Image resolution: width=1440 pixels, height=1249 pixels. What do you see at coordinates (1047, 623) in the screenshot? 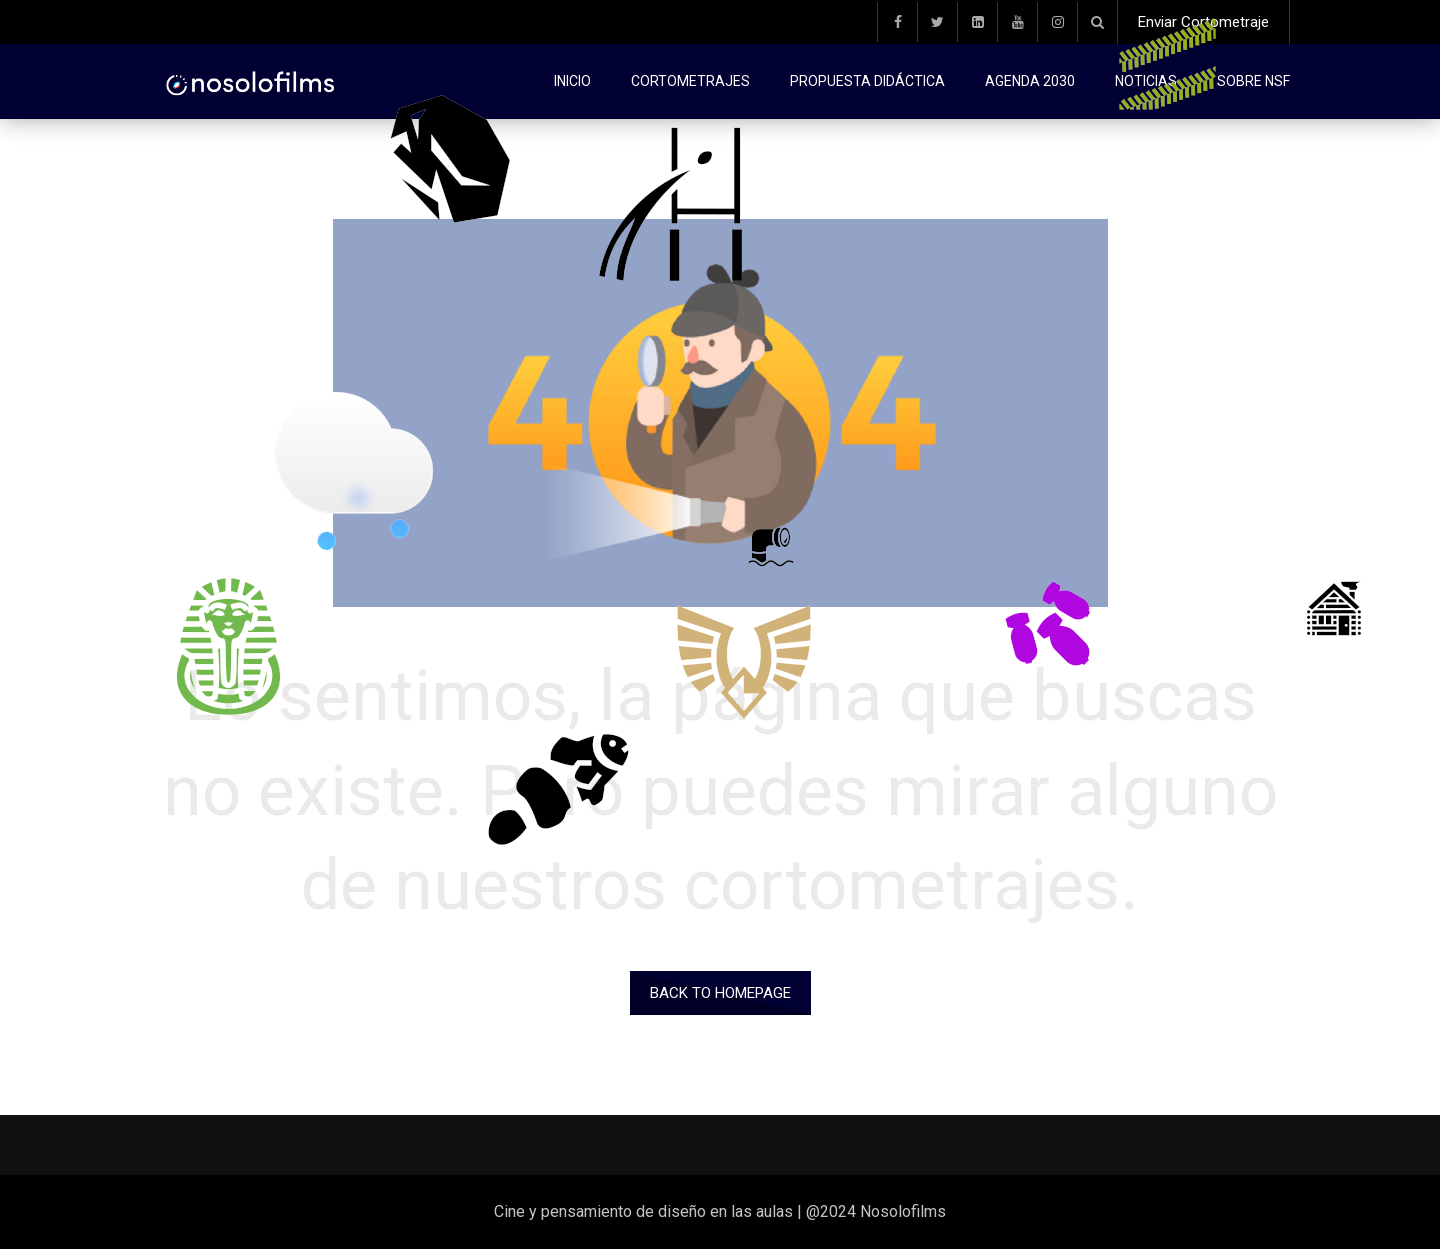
I see `initiate an airstrike or bombing attack in-game` at bounding box center [1047, 623].